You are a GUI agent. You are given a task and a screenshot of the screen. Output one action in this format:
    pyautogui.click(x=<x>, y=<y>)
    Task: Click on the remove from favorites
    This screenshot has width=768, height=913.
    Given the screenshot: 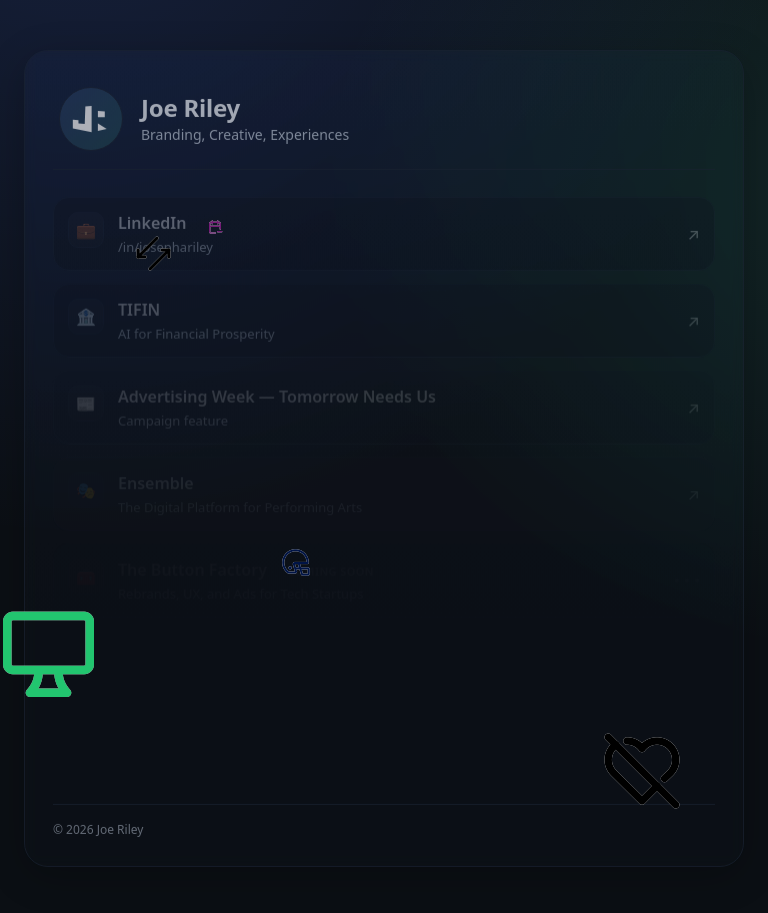 What is the action you would take?
    pyautogui.click(x=642, y=771)
    